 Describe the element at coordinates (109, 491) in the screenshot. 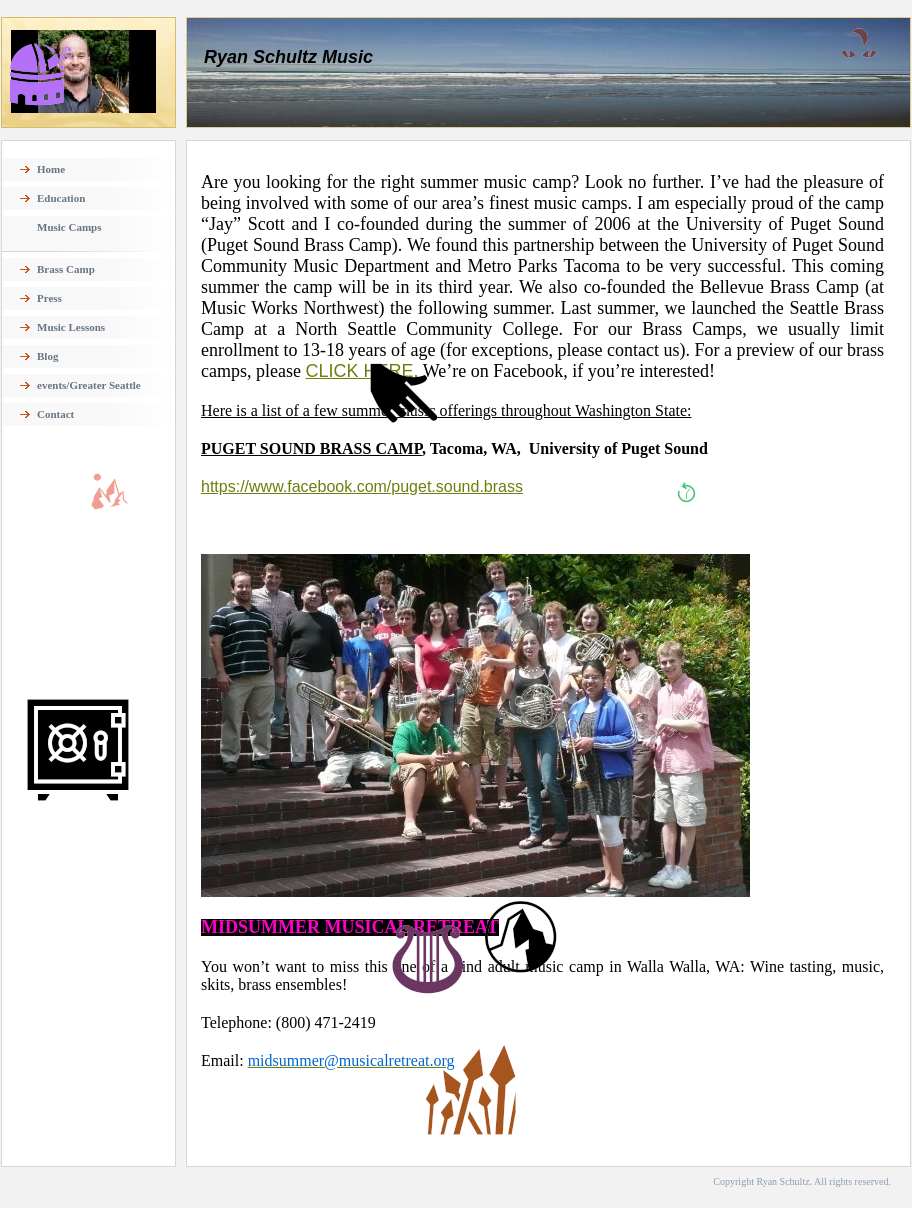

I see `view mountain summits or peaks` at that location.